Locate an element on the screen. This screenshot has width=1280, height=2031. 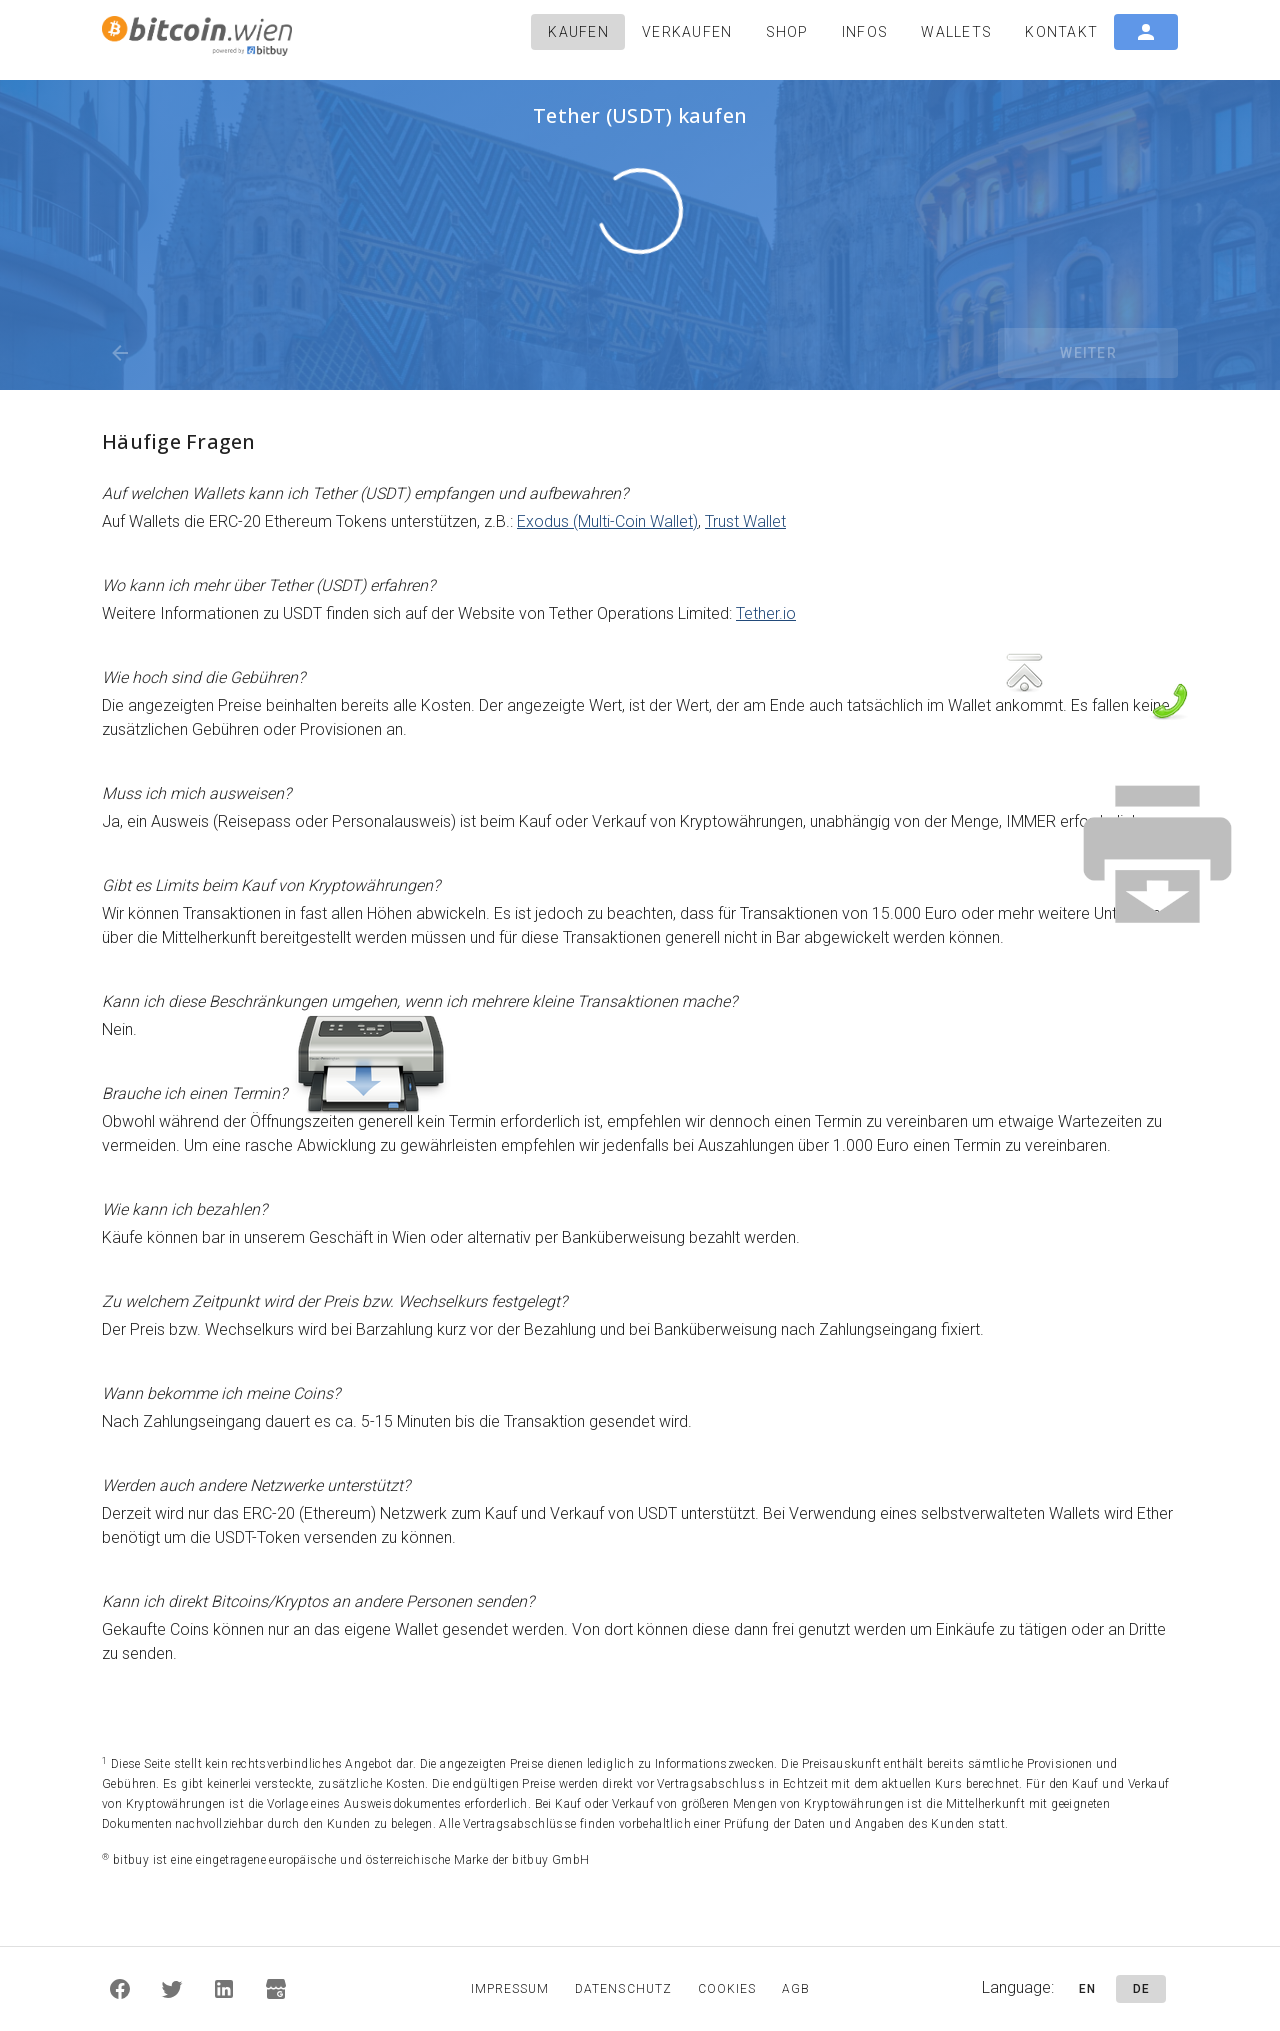
scroll to top of page is located at coordinates (1024, 673).